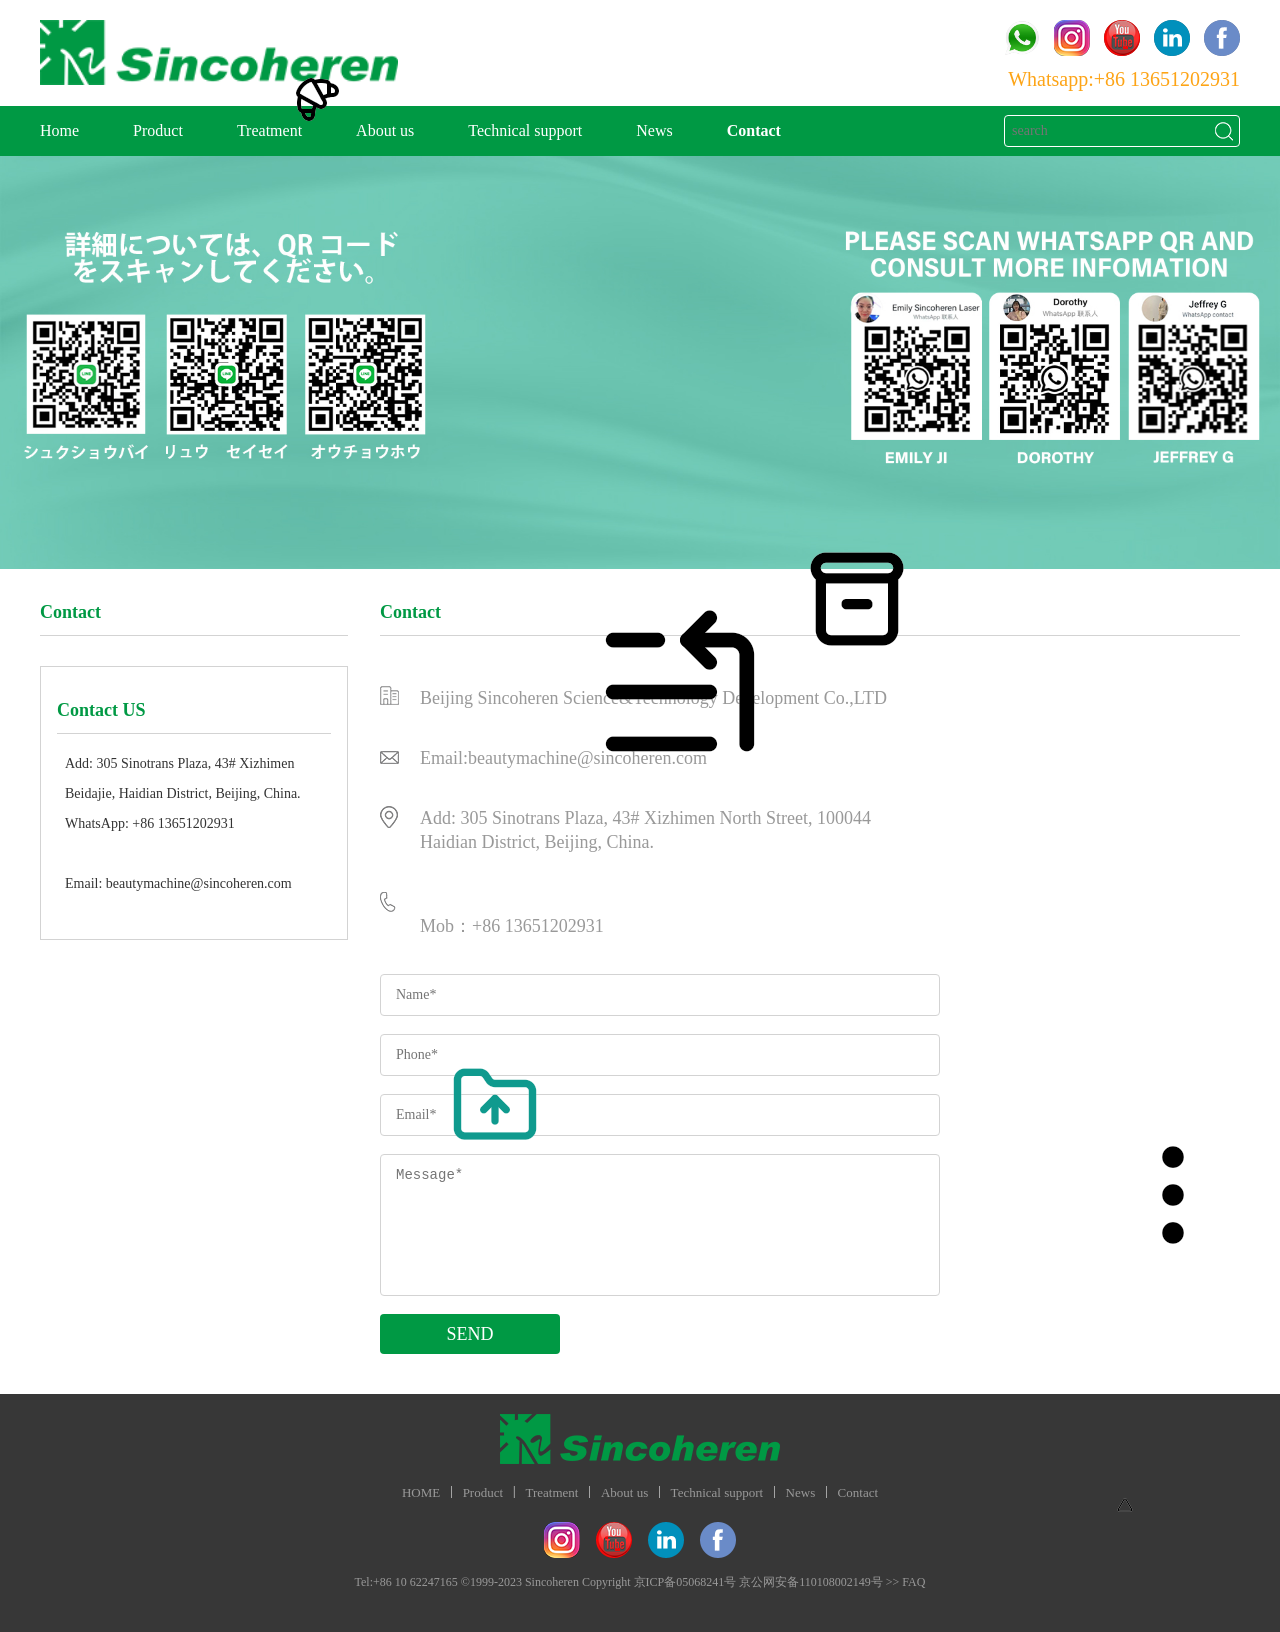 This screenshot has height=1632, width=1280. I want to click on play or start media content, so click(1125, 1505).